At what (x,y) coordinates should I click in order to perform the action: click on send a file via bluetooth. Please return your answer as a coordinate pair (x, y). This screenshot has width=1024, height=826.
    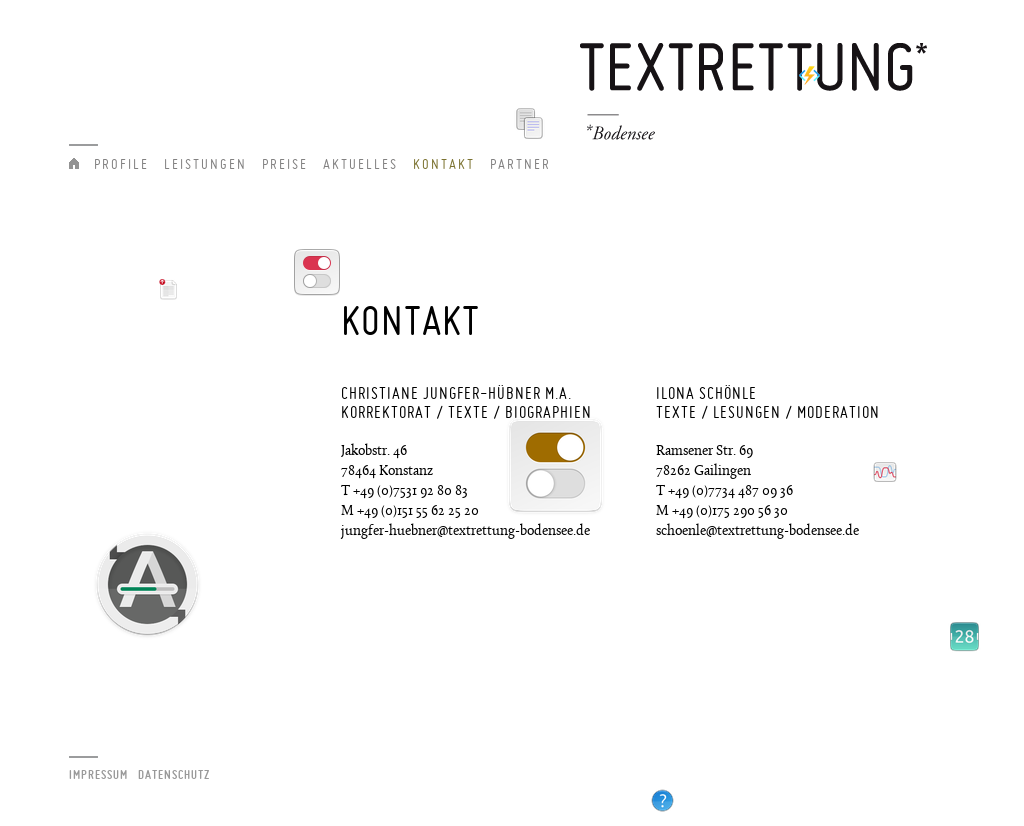
    Looking at the image, I should click on (168, 289).